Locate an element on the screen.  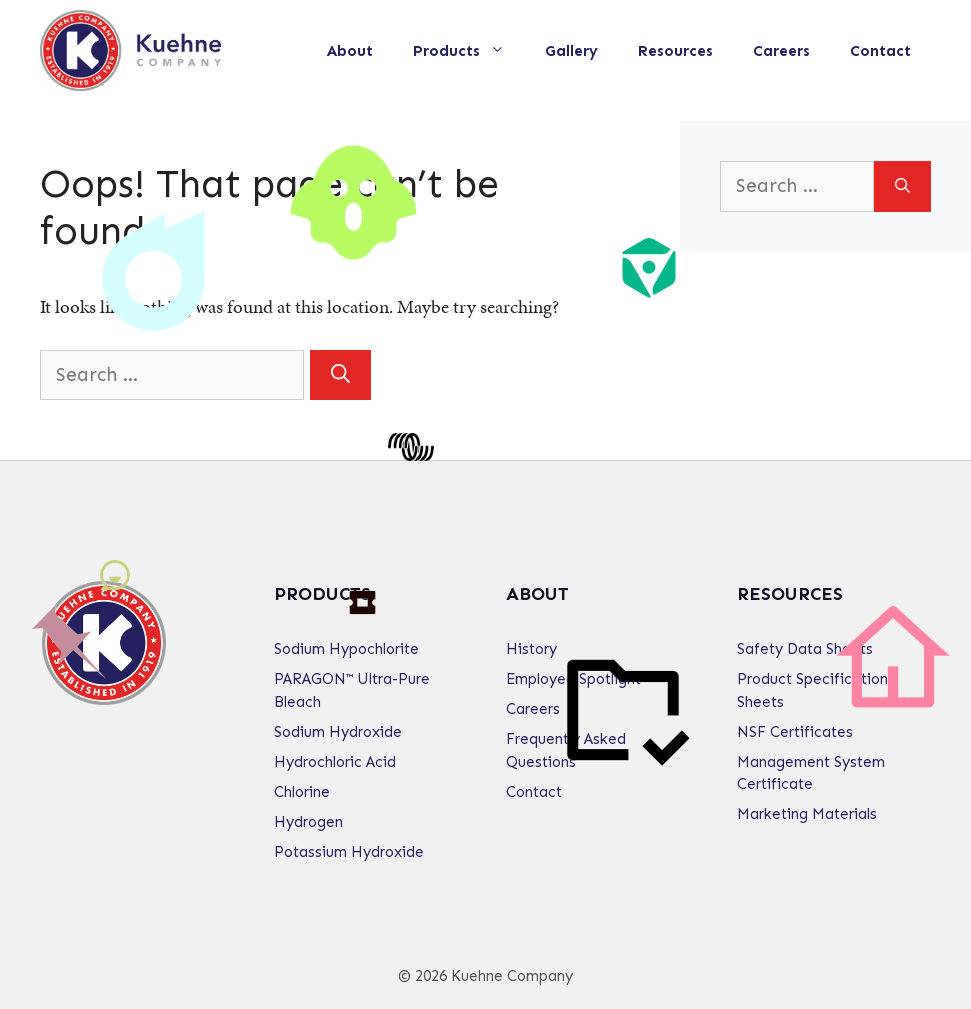
open a friendly chat or messaging feature is located at coordinates (115, 575).